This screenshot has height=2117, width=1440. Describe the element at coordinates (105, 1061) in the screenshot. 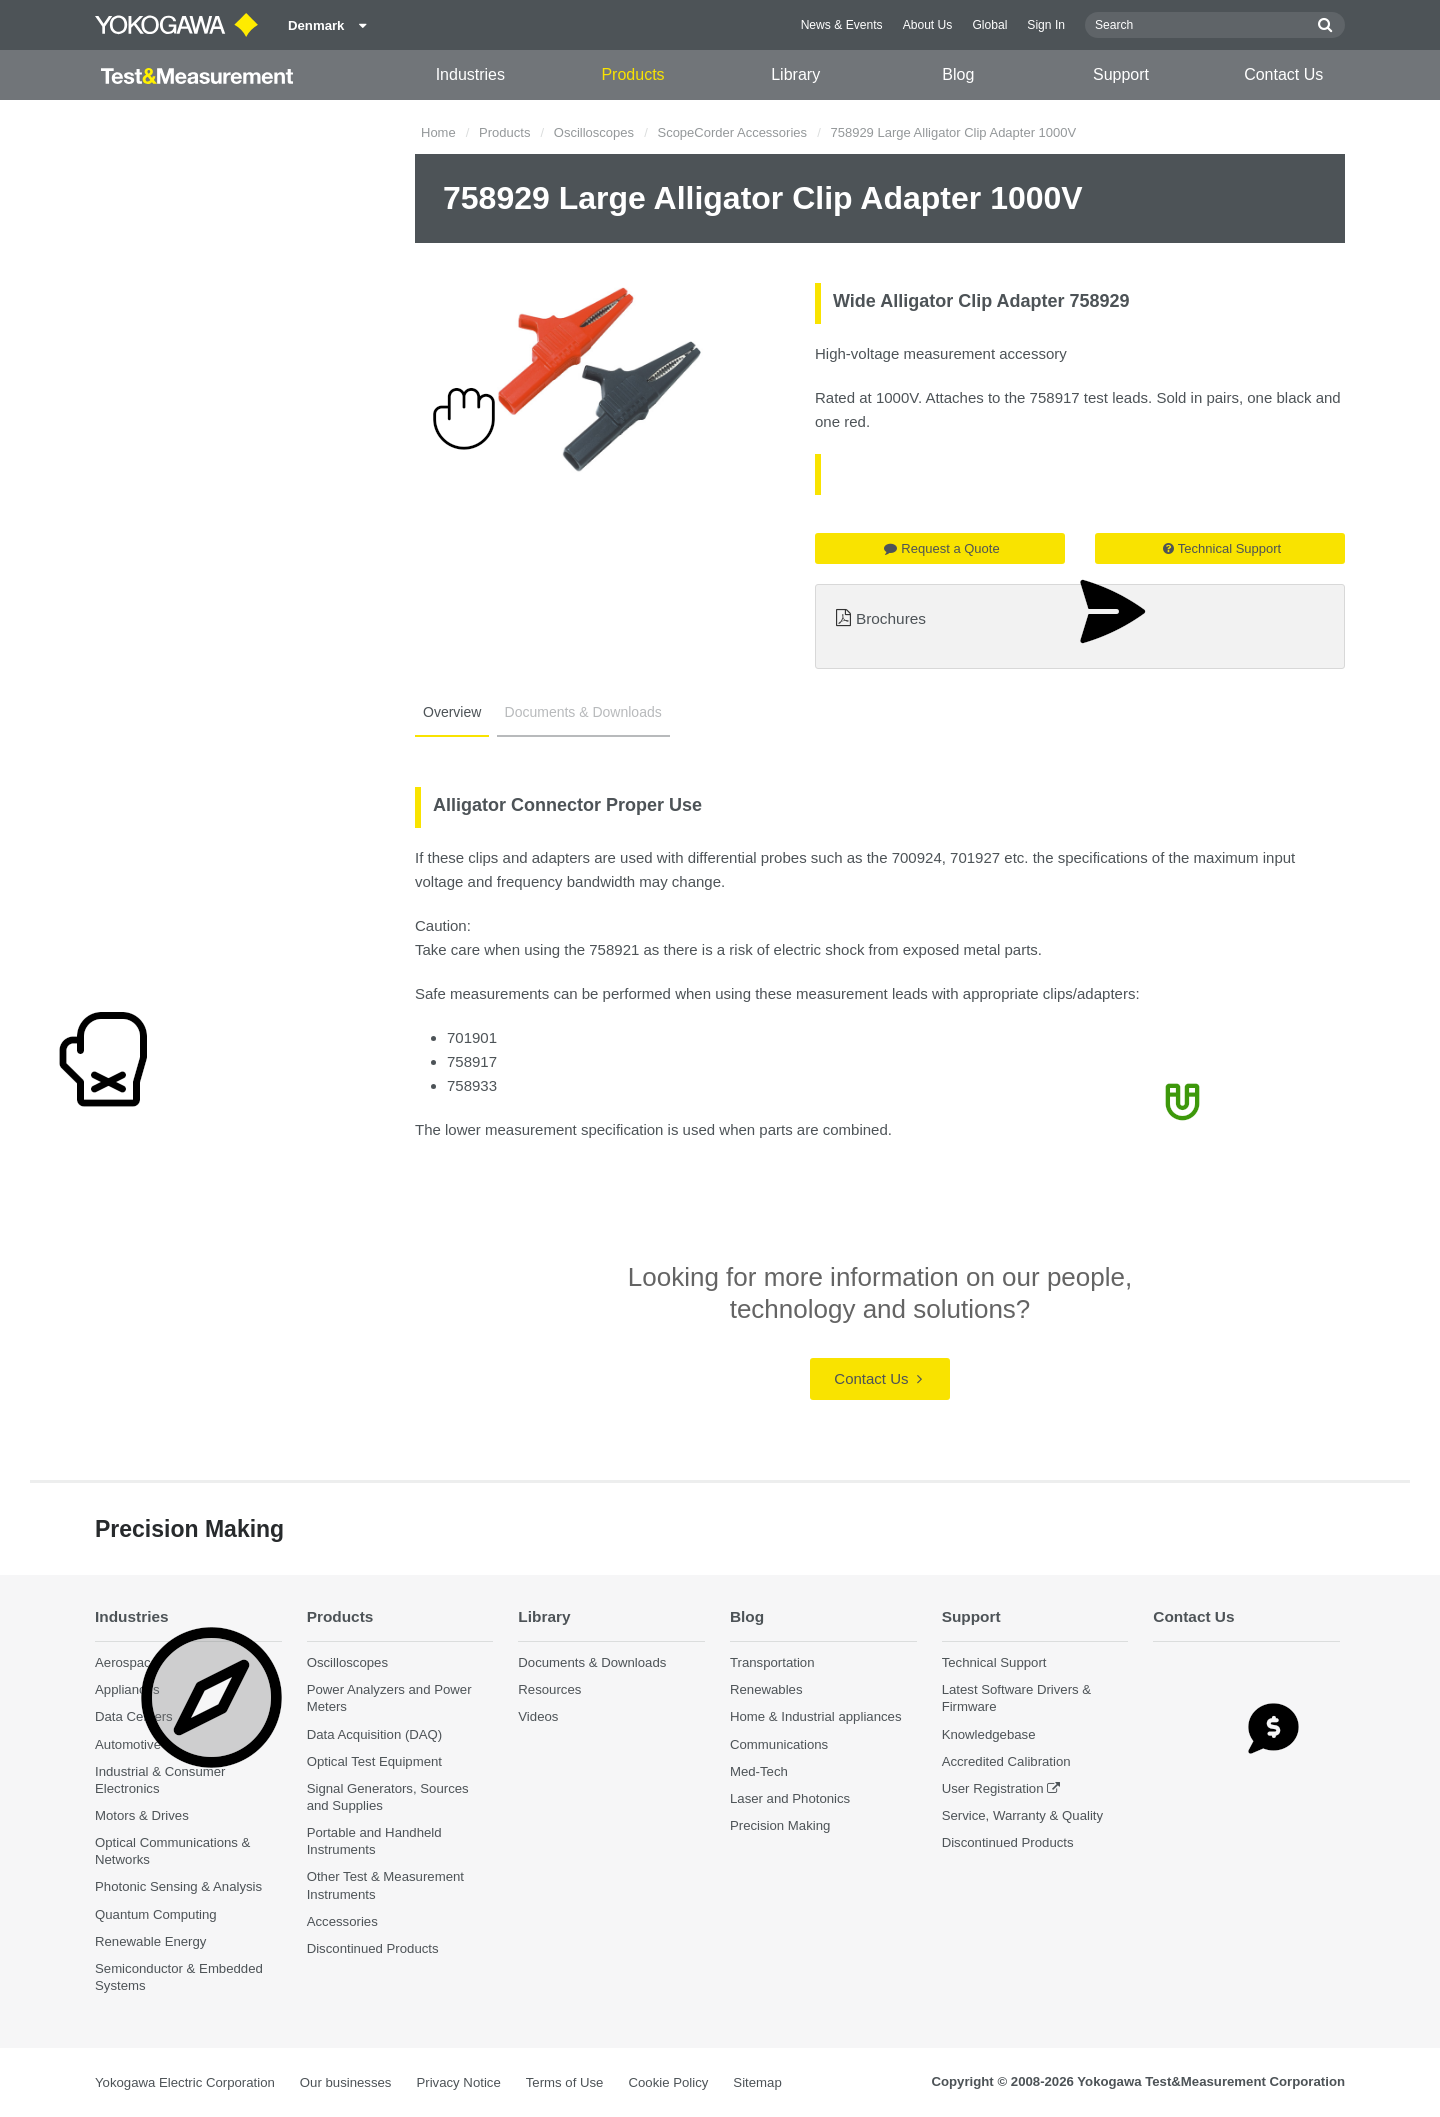

I see `access boxing or martial arts content` at that location.